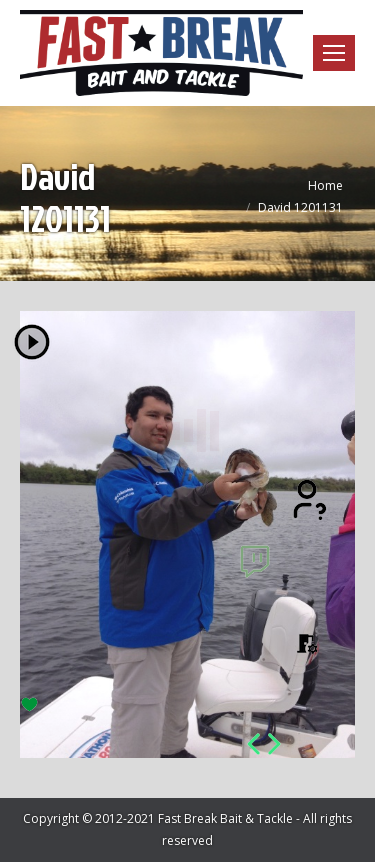 The image size is (375, 862). What do you see at coordinates (255, 560) in the screenshot?
I see `open Twitch app` at bounding box center [255, 560].